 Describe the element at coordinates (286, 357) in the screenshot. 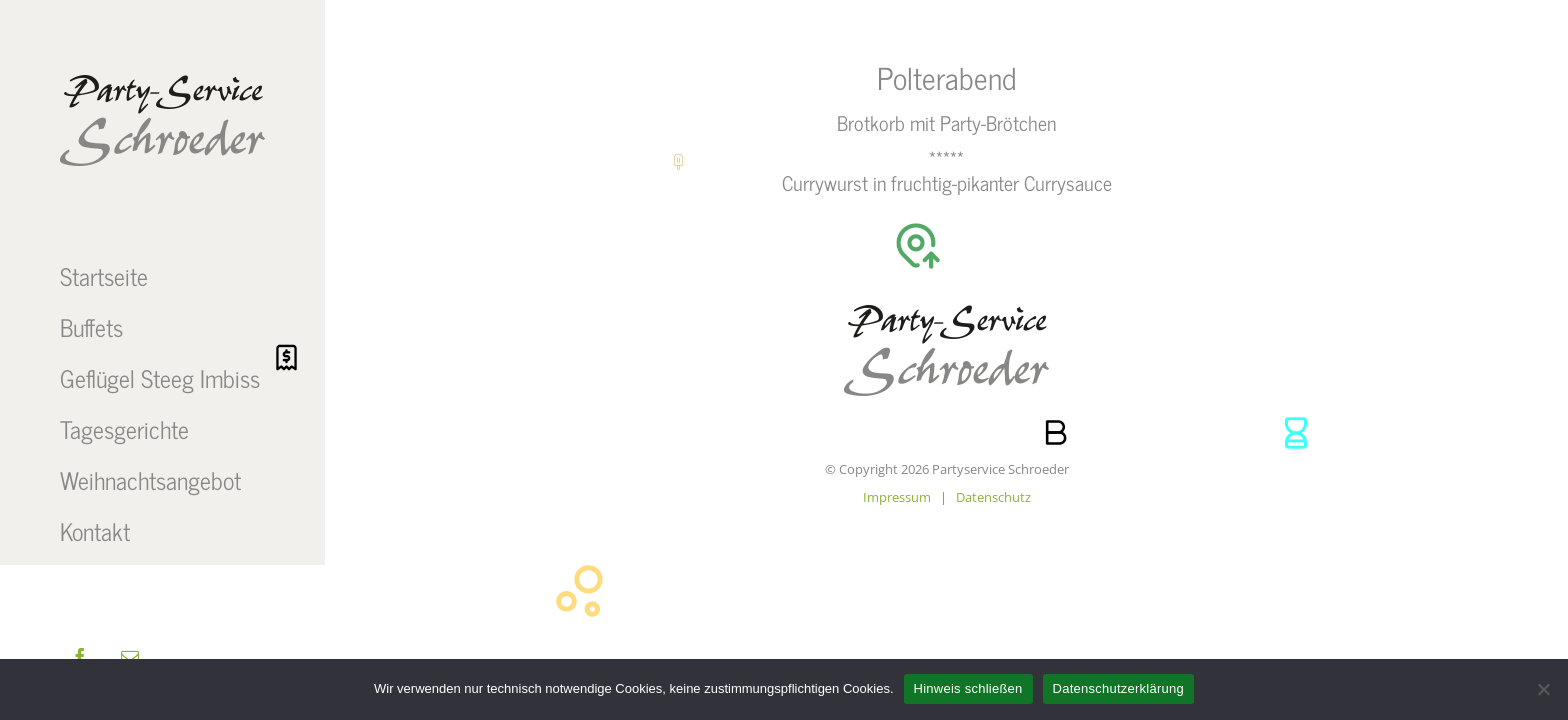

I see `view purchase receipt or transaction details` at that location.